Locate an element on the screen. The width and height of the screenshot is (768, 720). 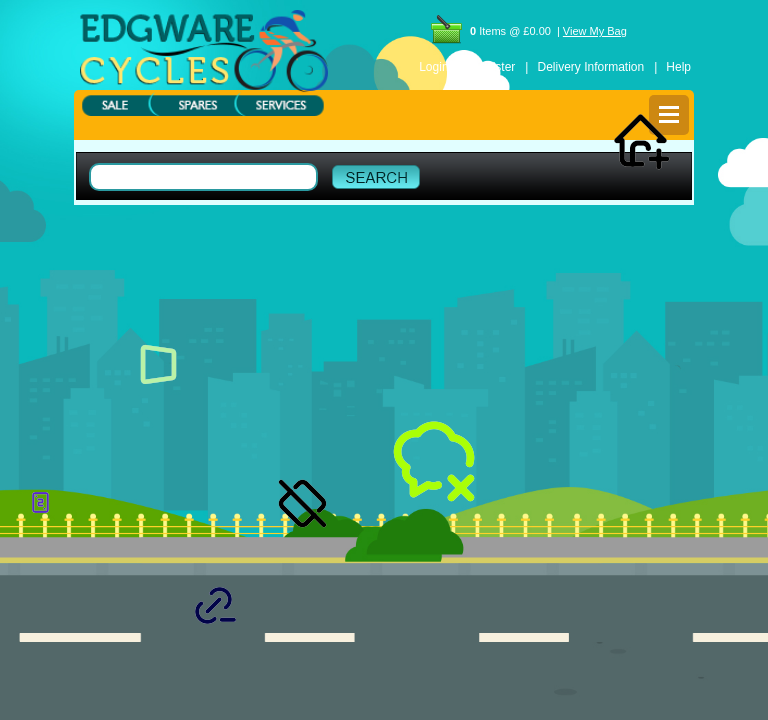
remove a link or hyperlink is located at coordinates (213, 605).